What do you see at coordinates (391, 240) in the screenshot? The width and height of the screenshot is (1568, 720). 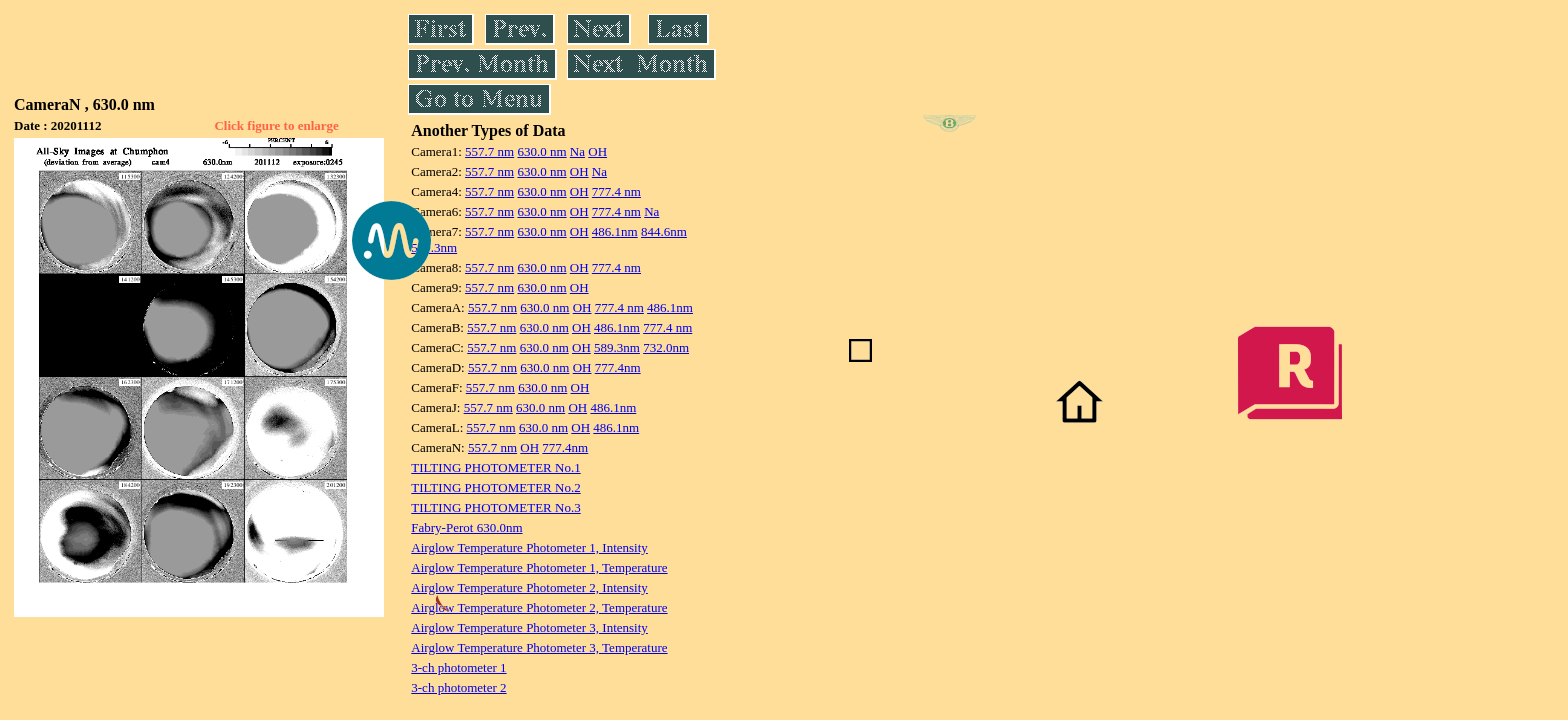 I see `neptune.ai logo - access ML experiment tracking platform` at bounding box center [391, 240].